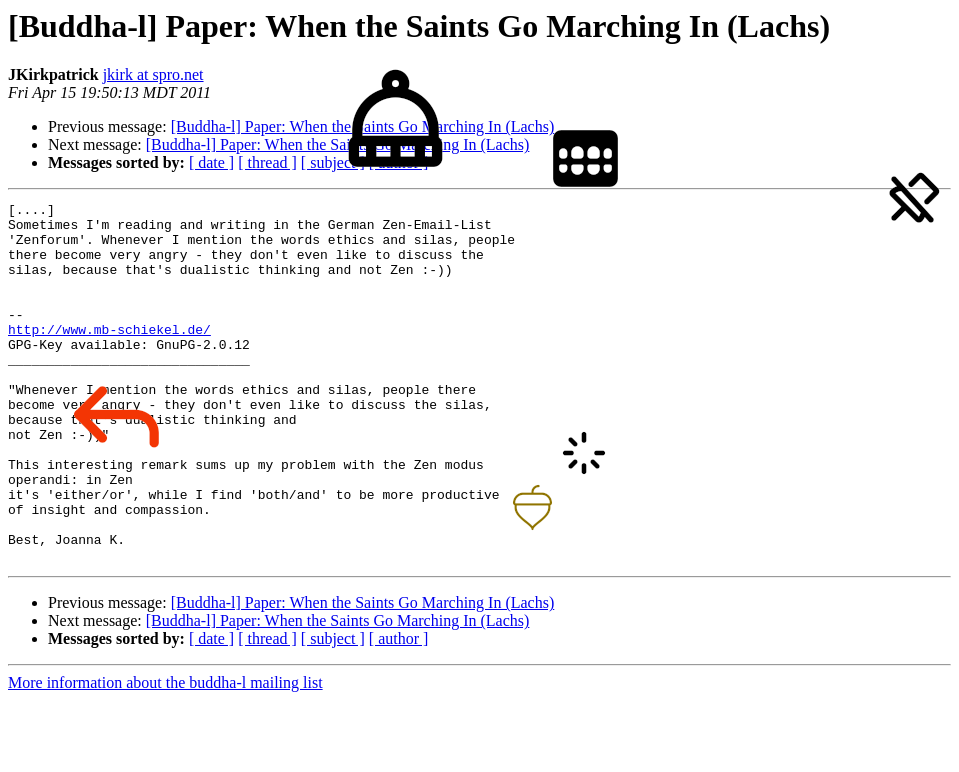 The height and width of the screenshot is (772, 959). I want to click on indicates loading or processing in progress, so click(584, 453).